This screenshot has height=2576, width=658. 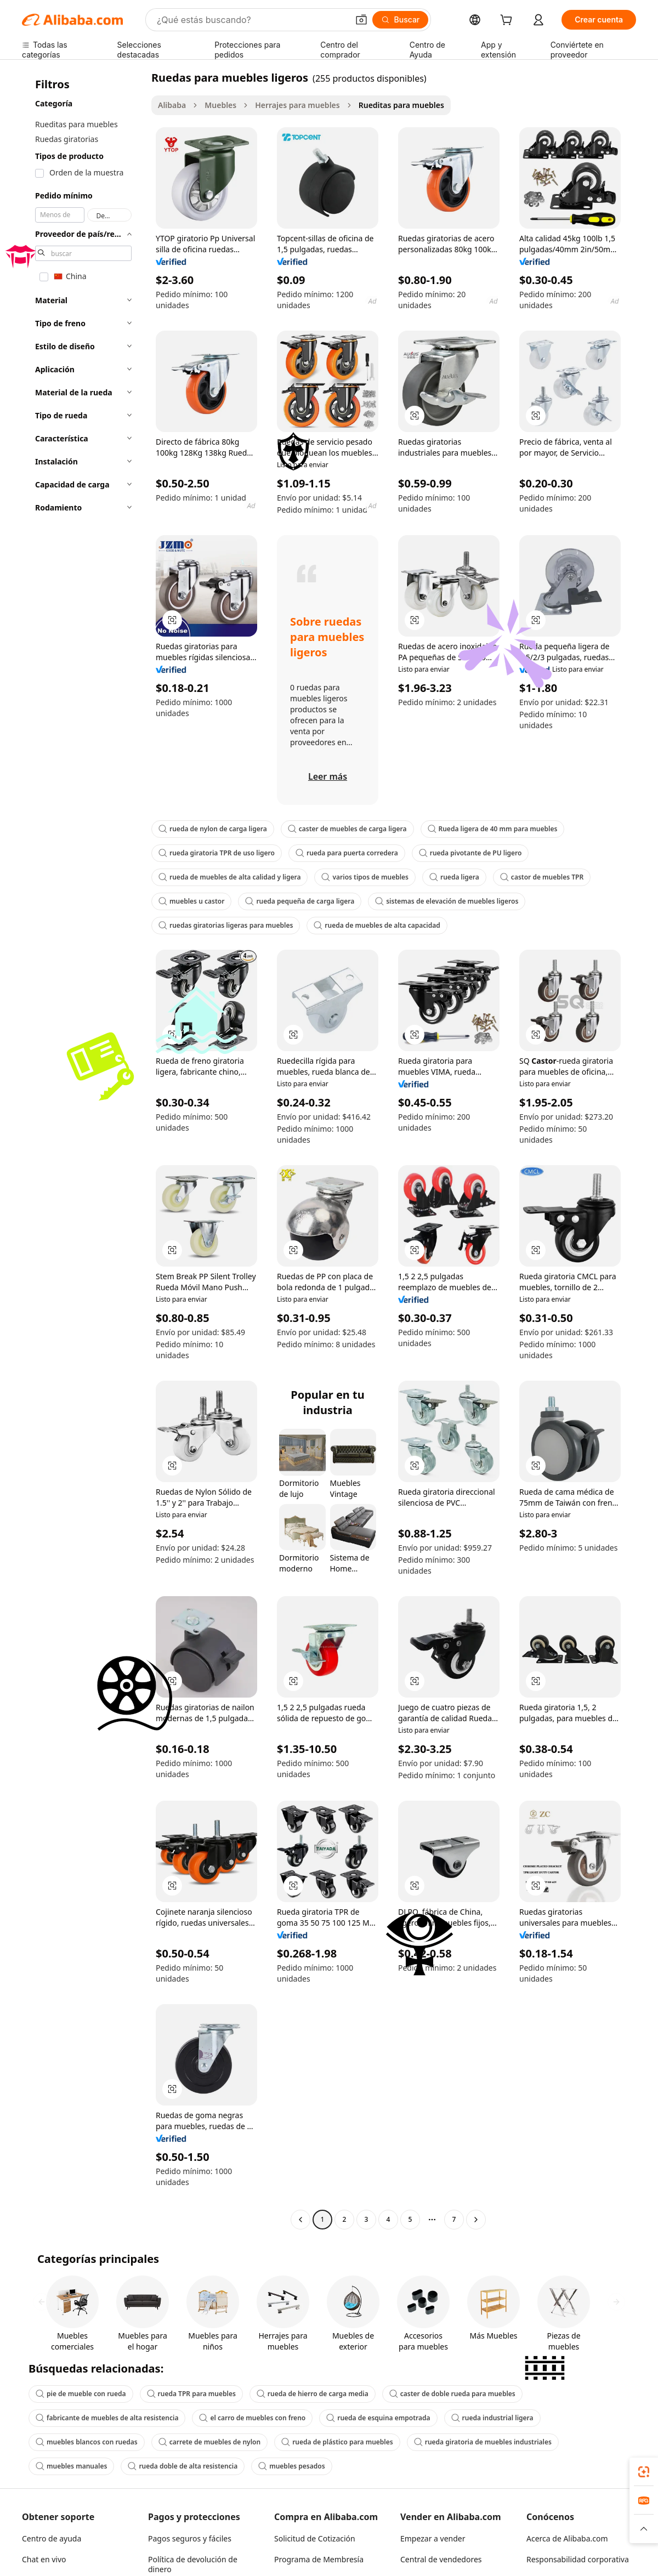 What do you see at coordinates (100, 1066) in the screenshot?
I see `access room or door with keycard` at bounding box center [100, 1066].